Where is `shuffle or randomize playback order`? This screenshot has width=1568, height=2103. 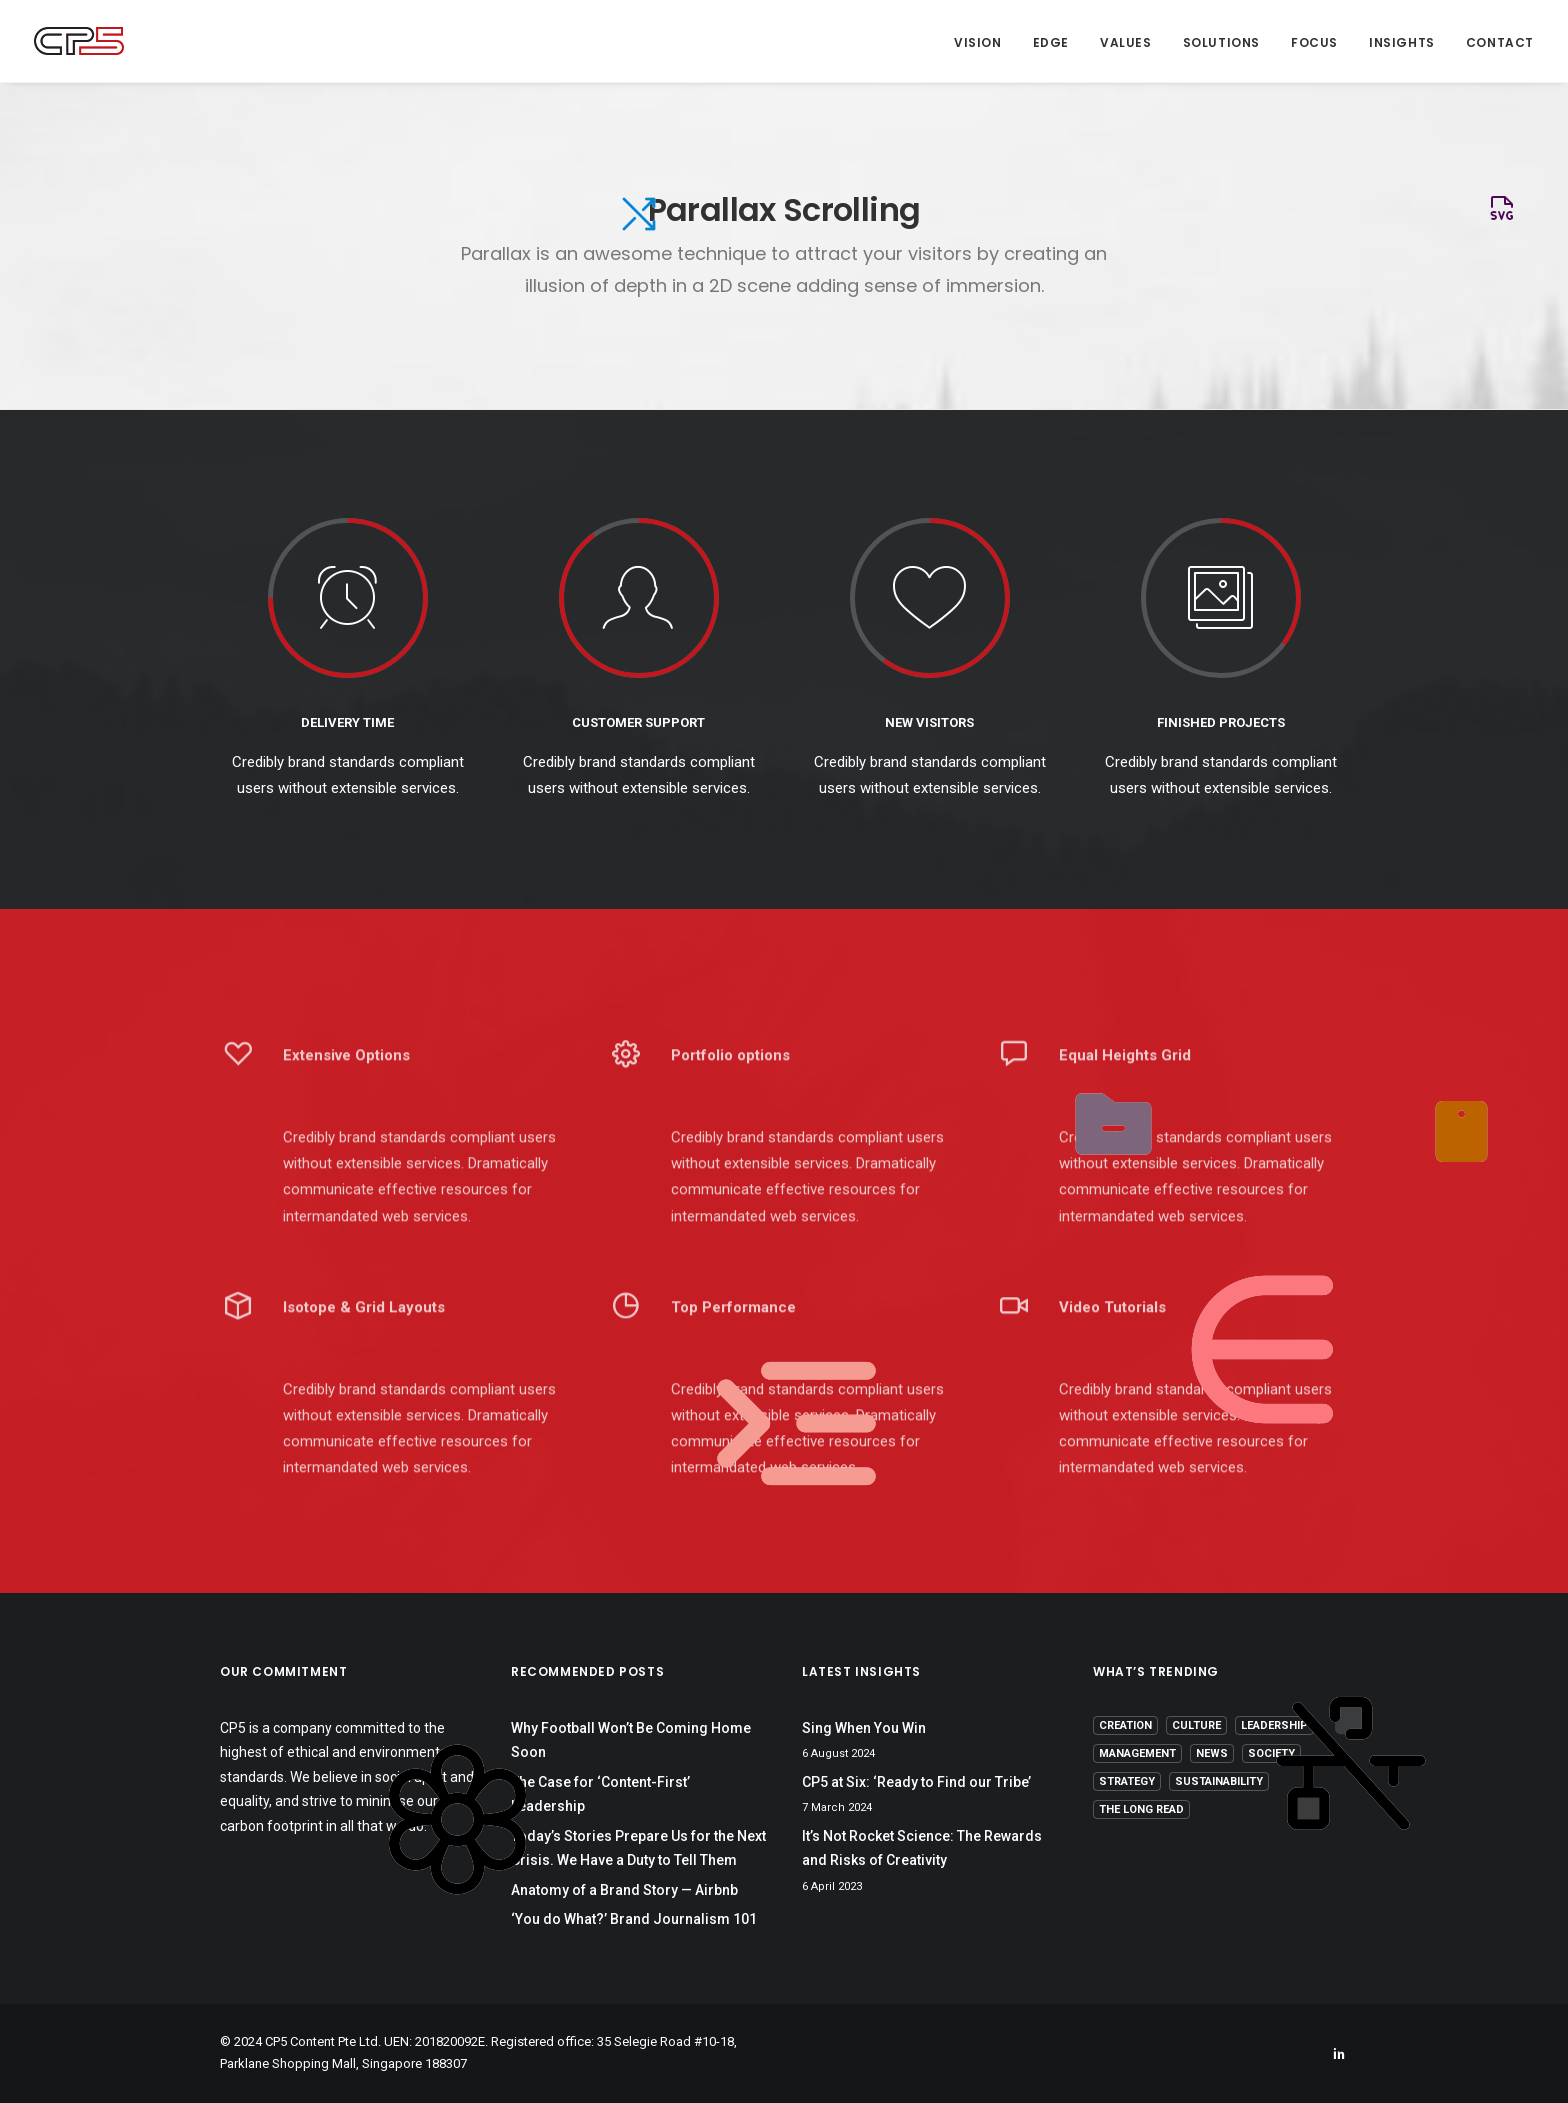 shuffle or randomize playback order is located at coordinates (639, 214).